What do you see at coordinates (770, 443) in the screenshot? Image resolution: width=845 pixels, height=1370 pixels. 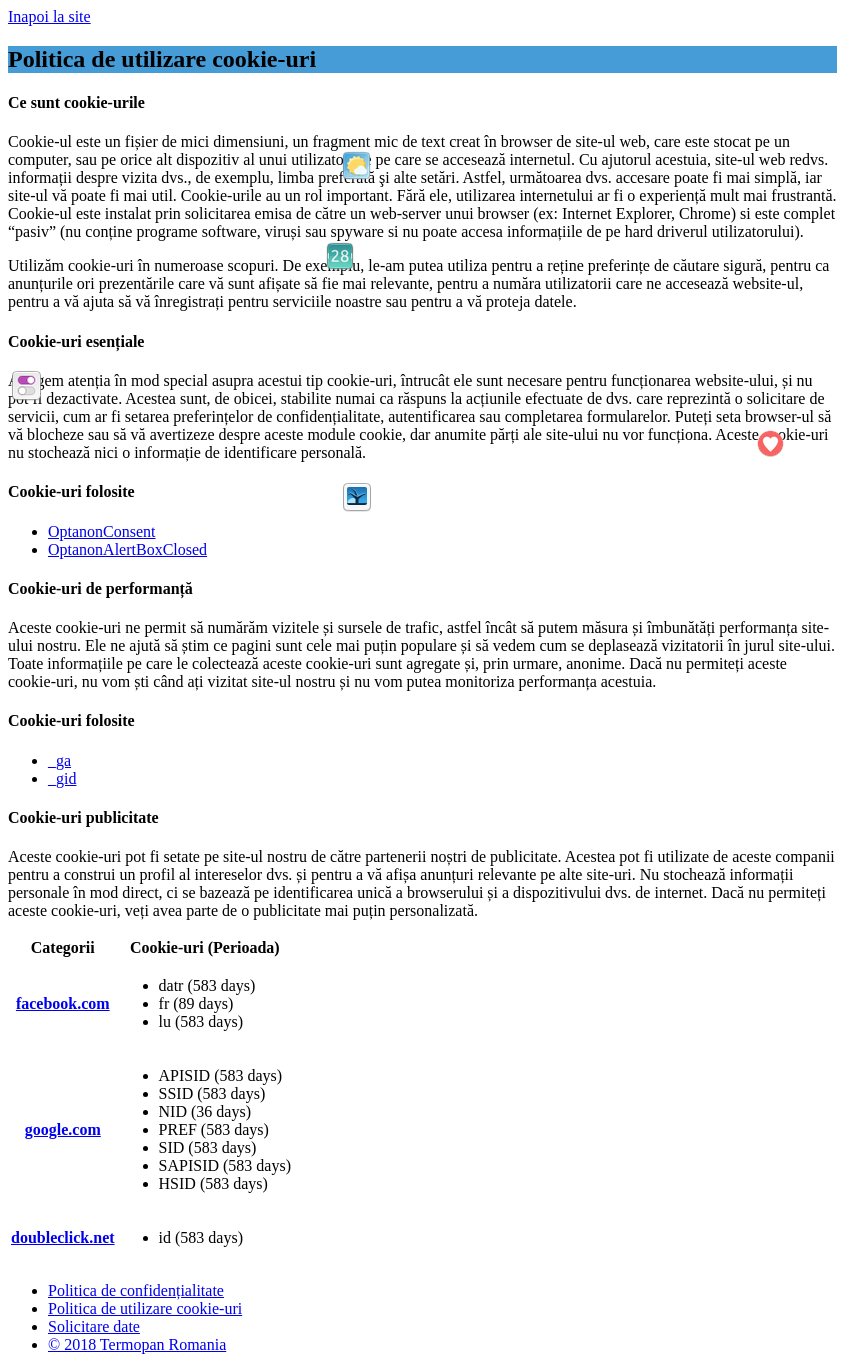 I see `mark item as favorite` at bounding box center [770, 443].